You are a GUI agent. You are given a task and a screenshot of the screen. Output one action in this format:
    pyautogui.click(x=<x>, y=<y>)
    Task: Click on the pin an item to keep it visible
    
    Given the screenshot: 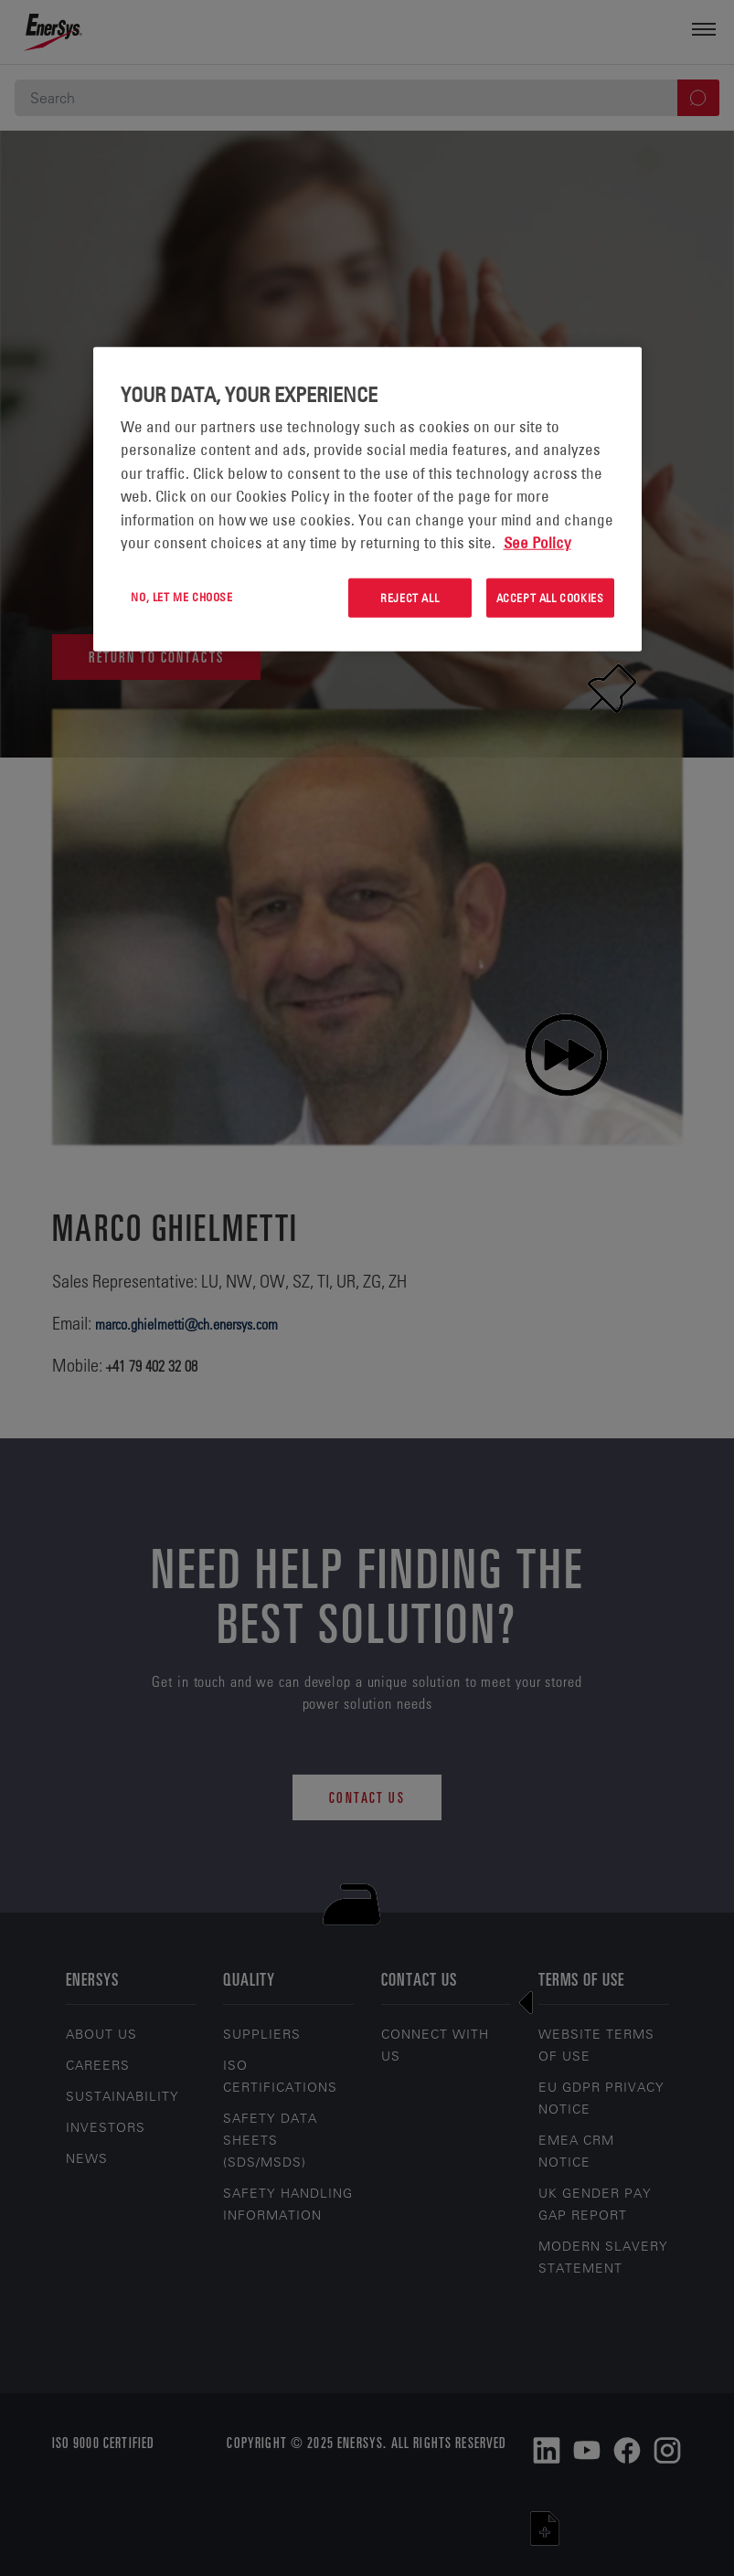 What is the action you would take?
    pyautogui.click(x=610, y=690)
    